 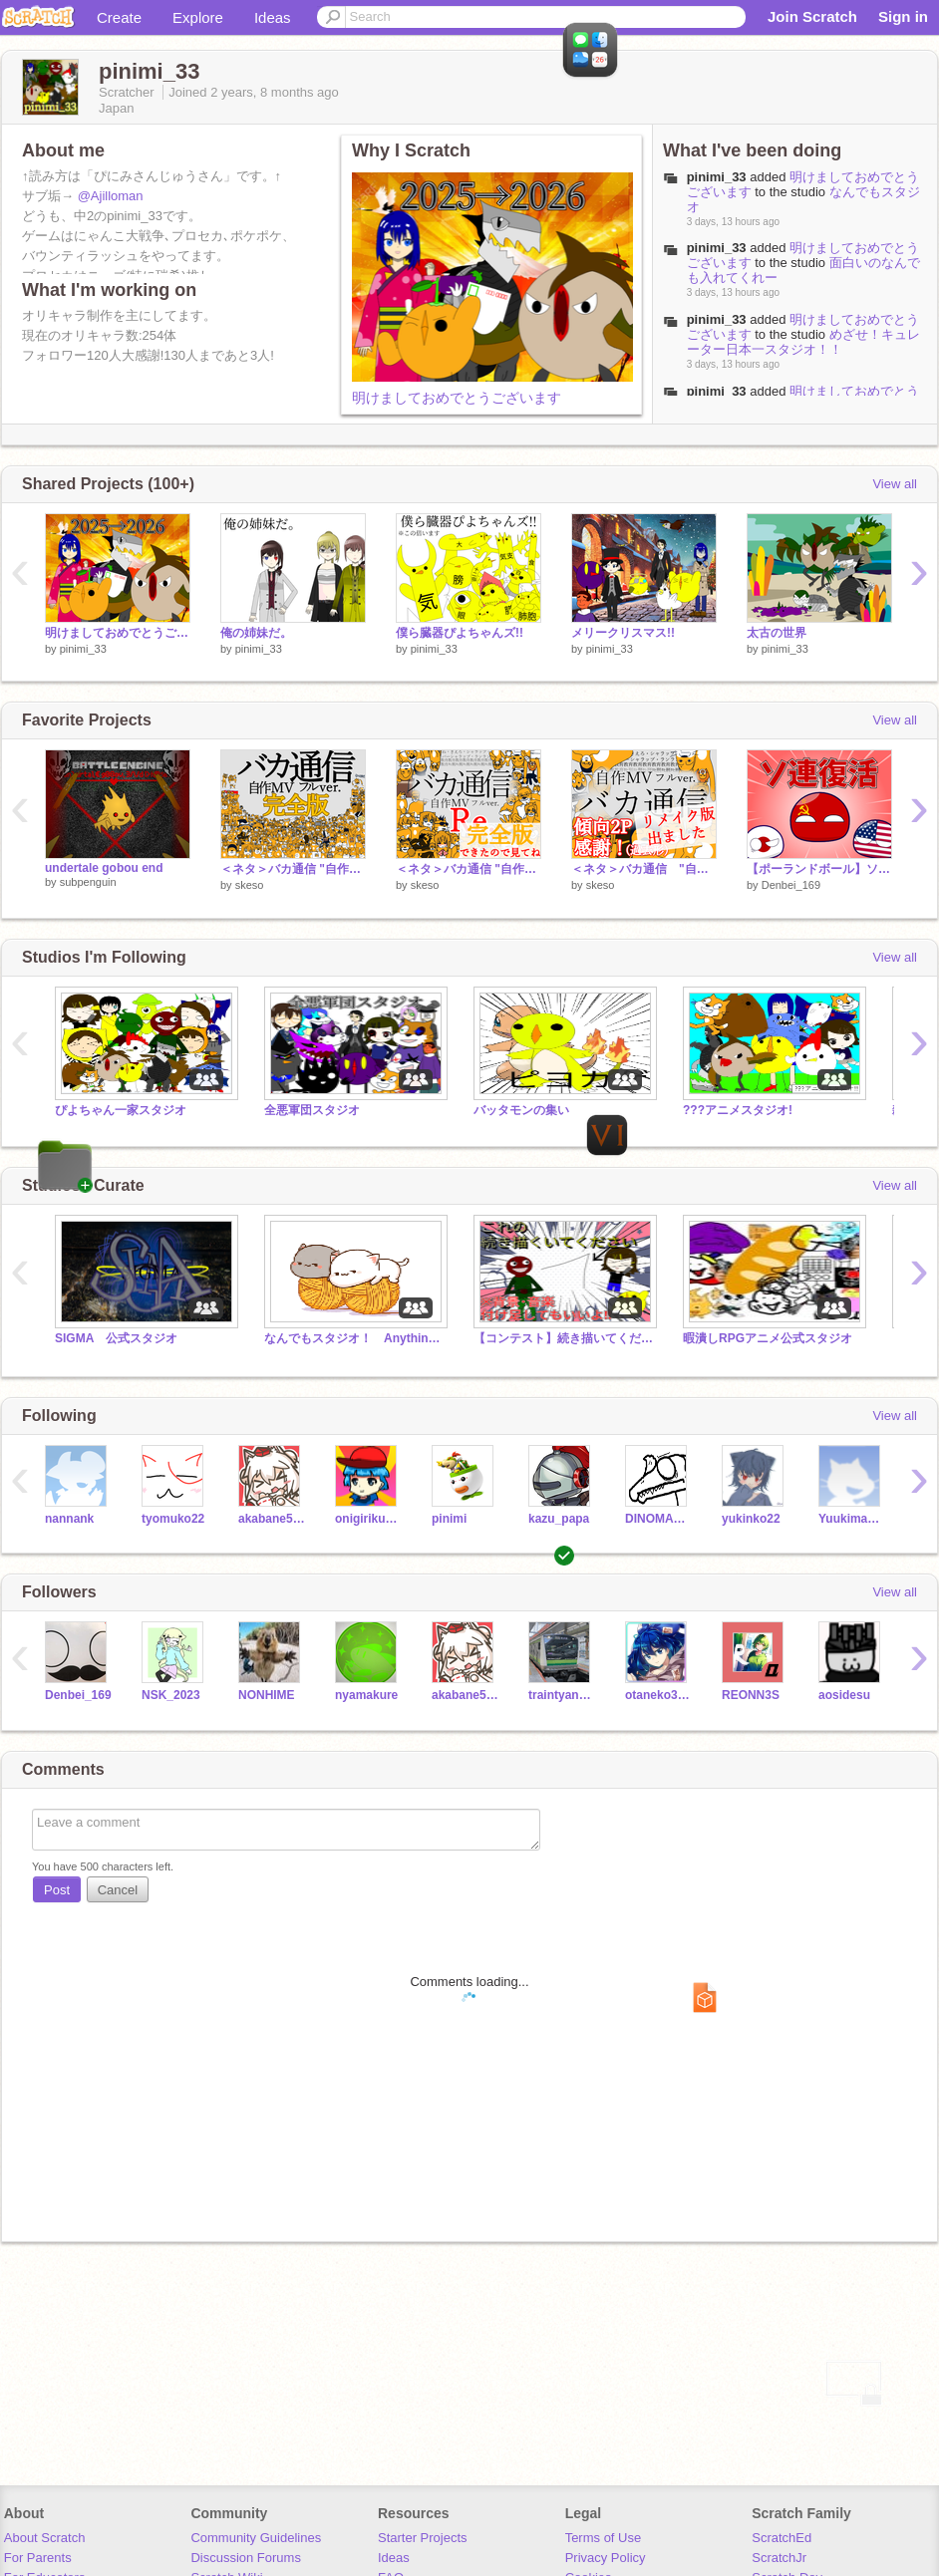 I want to click on launch Civilization VI, so click(x=607, y=1135).